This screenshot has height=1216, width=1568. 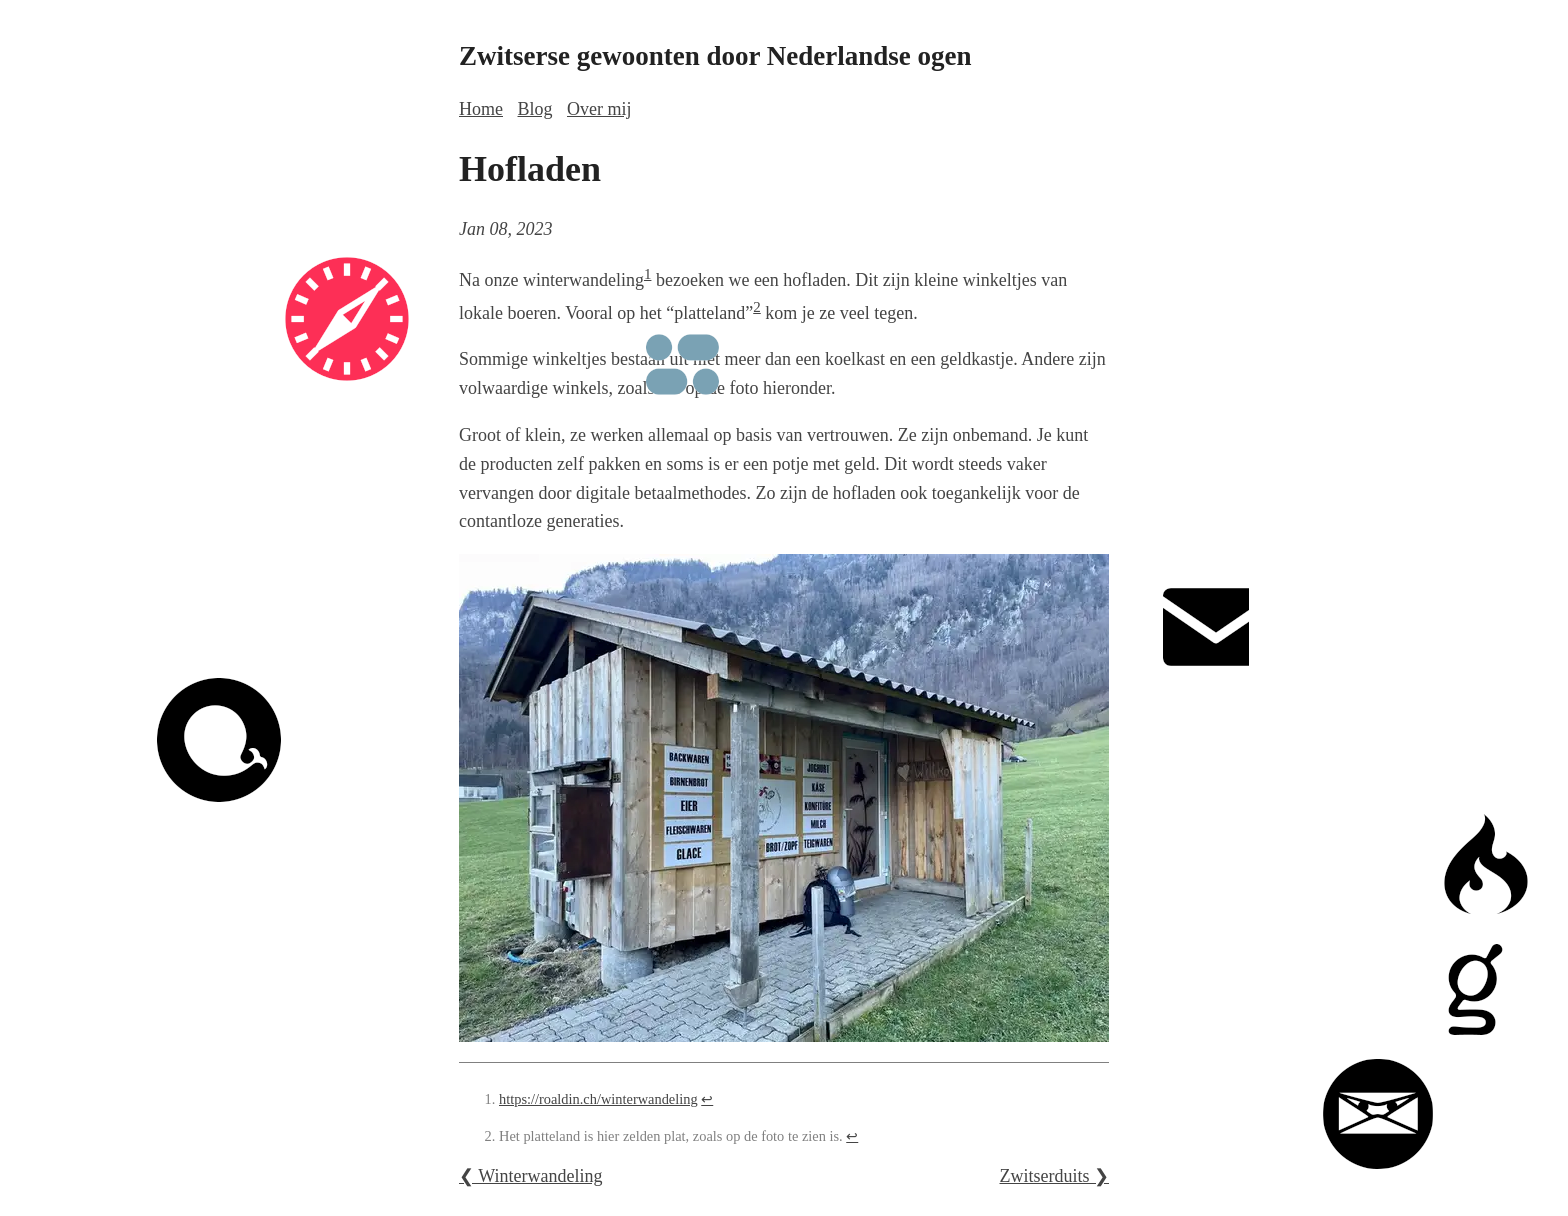 What do you see at coordinates (1486, 864) in the screenshot?
I see `codeigniter framework logo` at bounding box center [1486, 864].